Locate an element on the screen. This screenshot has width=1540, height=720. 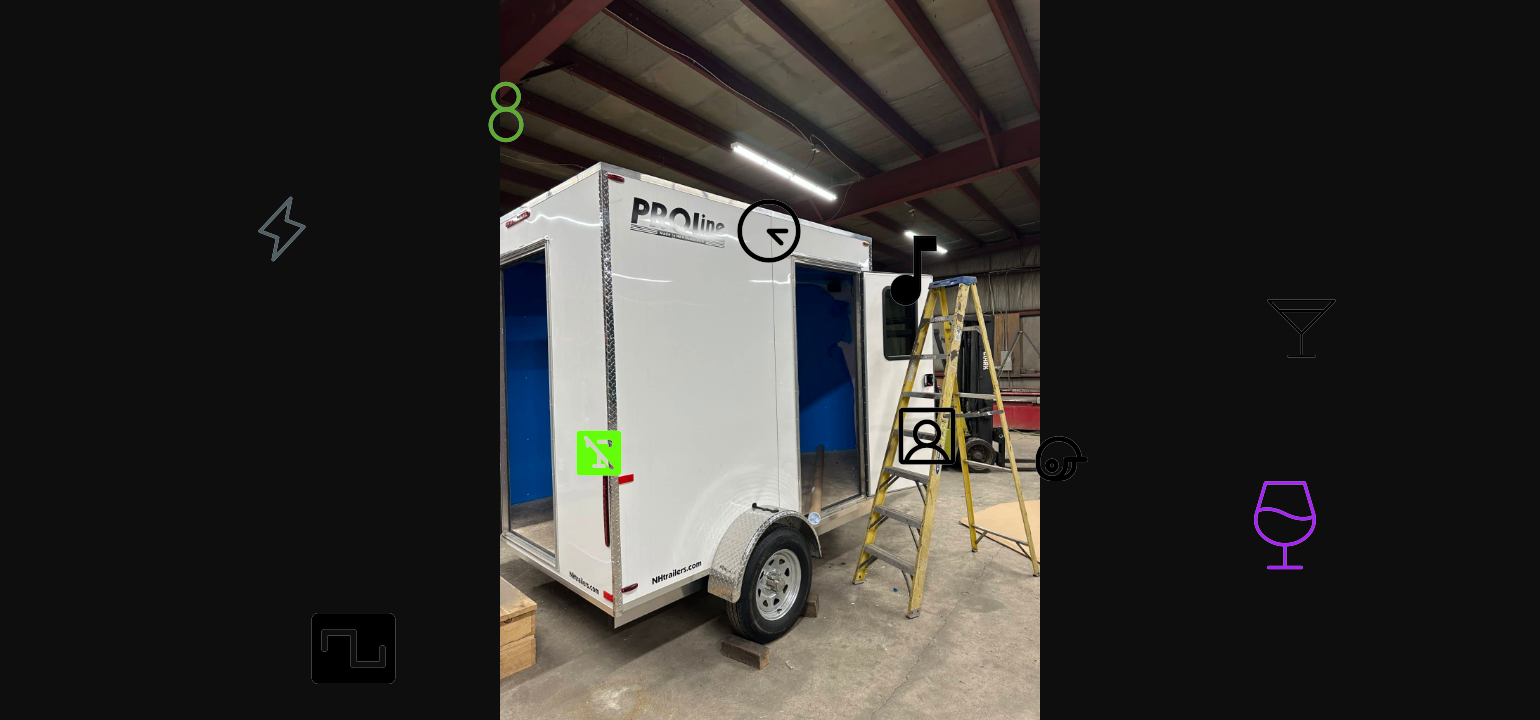
browse cocktail or drink recipes is located at coordinates (1301, 328).